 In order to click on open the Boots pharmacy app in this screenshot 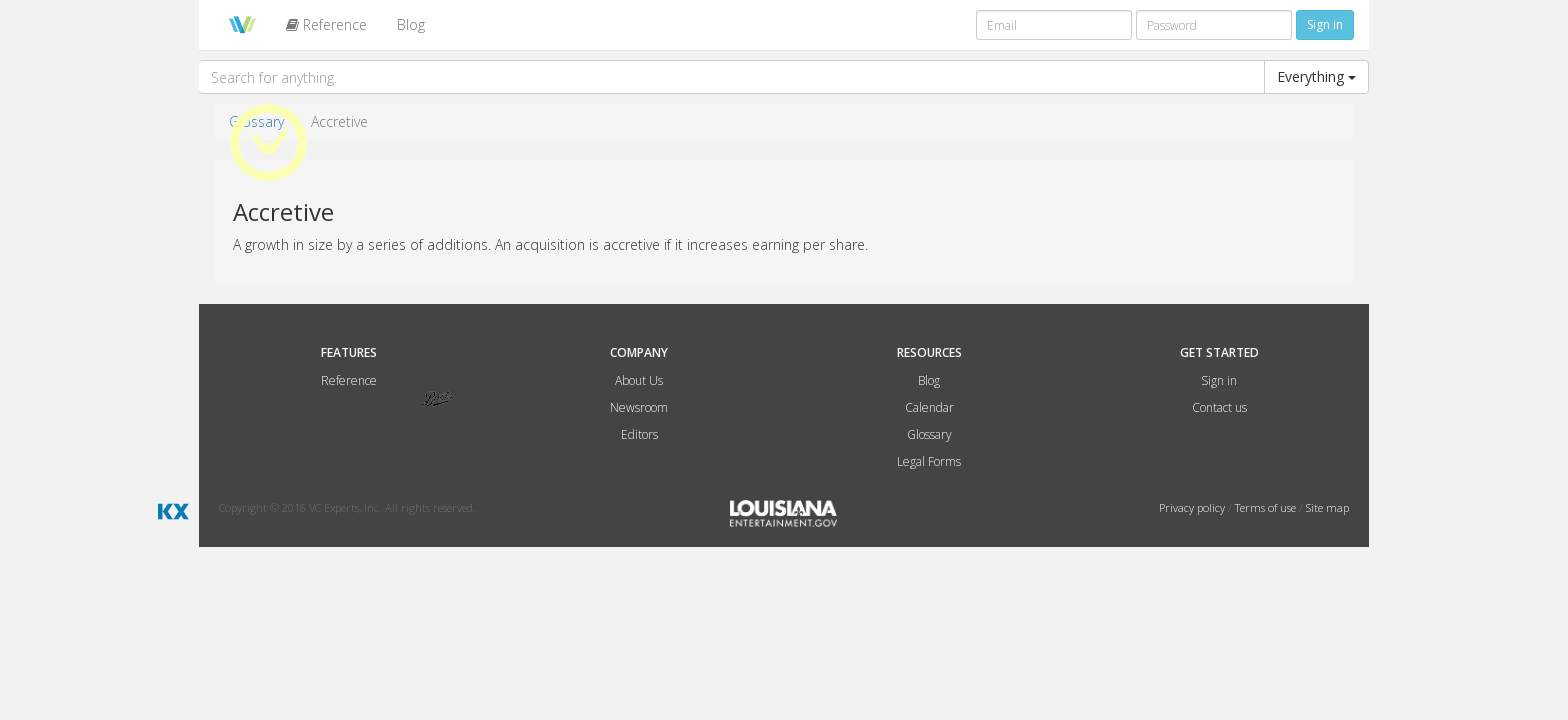, I will do `click(437, 399)`.